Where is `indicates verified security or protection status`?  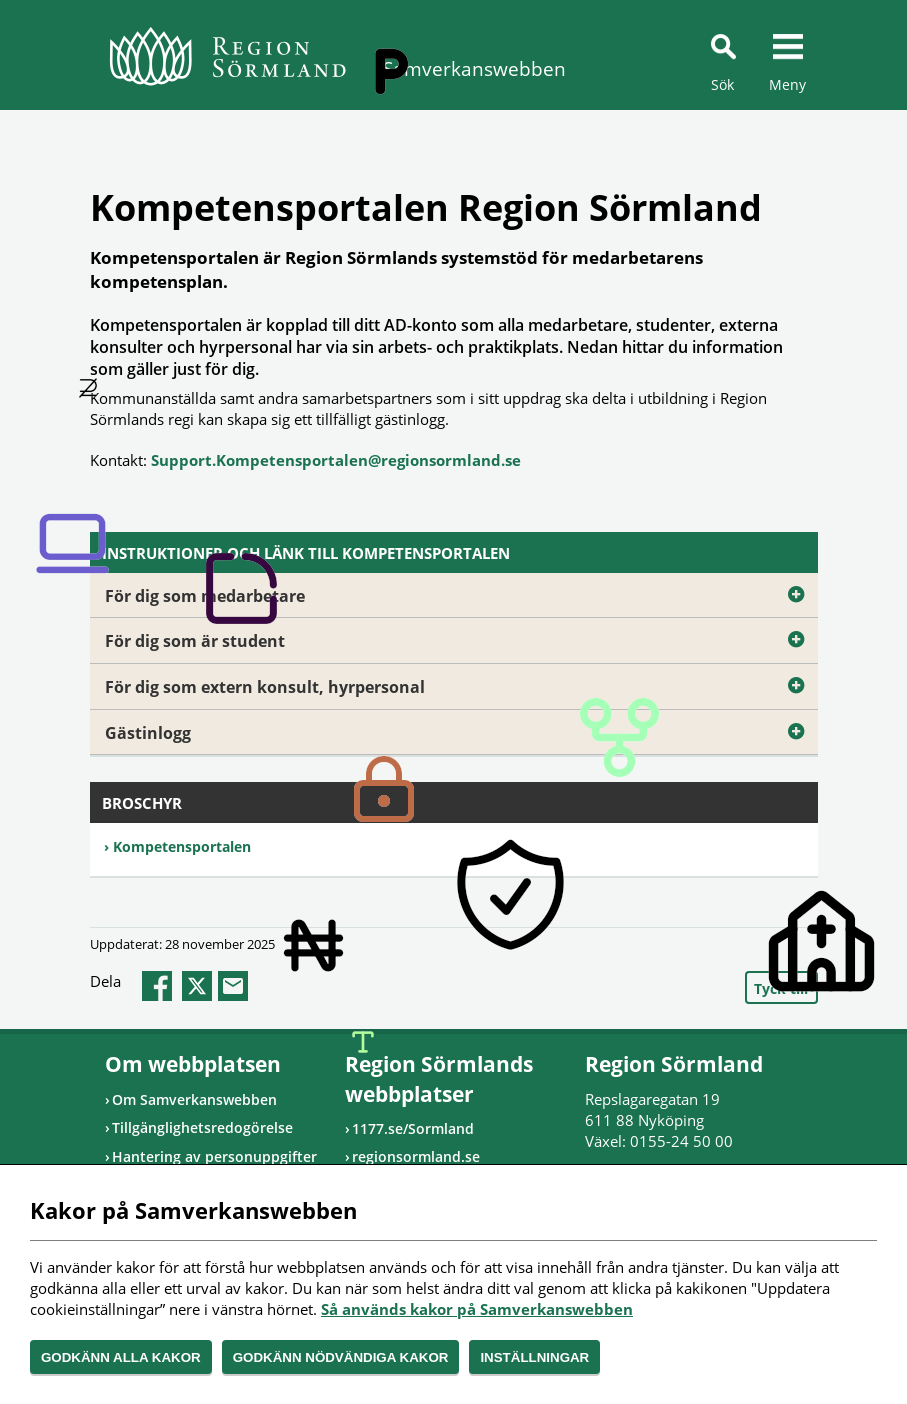 indicates verified security or protection status is located at coordinates (510, 894).